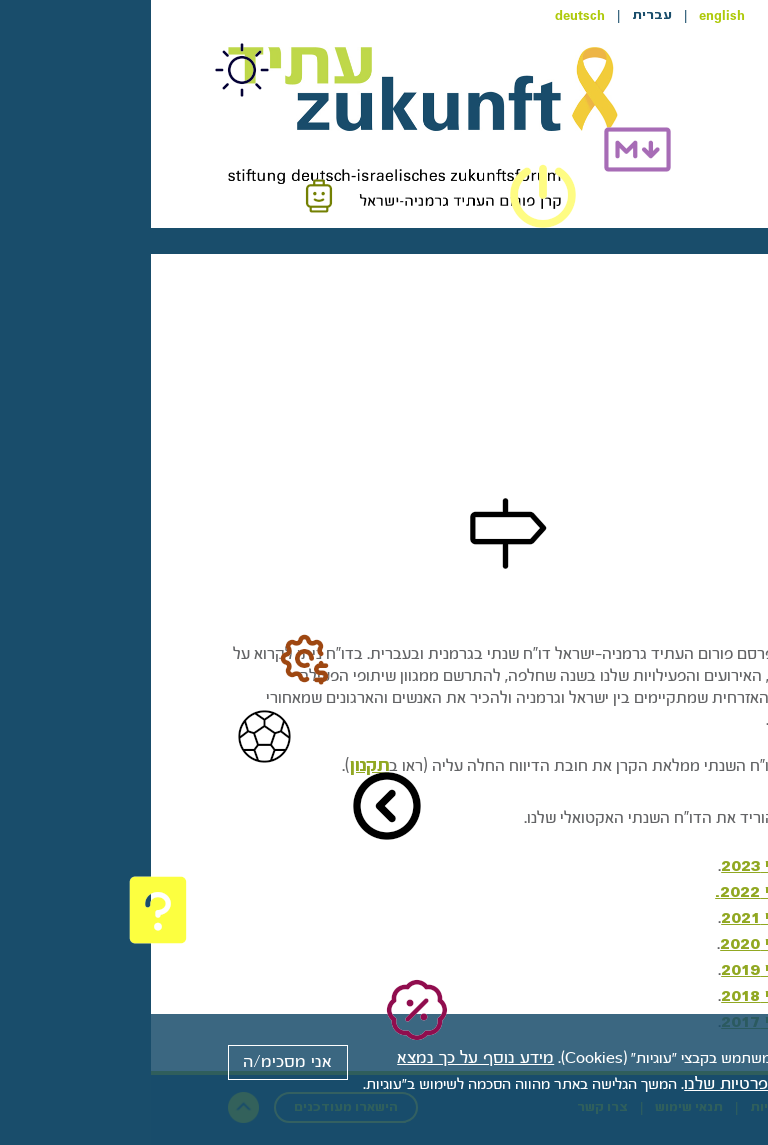  Describe the element at coordinates (304, 658) in the screenshot. I see `access payment or billing settings` at that location.